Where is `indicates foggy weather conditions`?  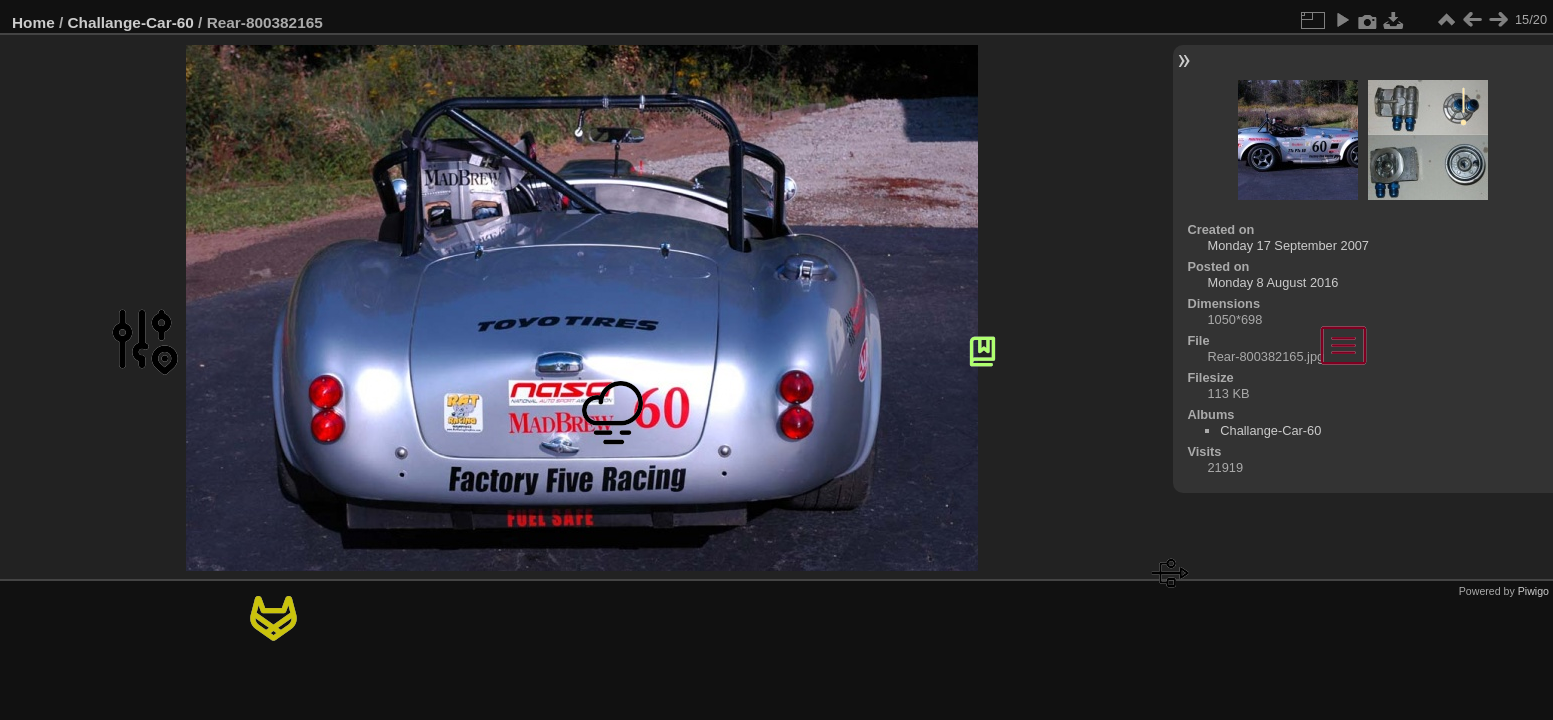 indicates foggy weather conditions is located at coordinates (612, 411).